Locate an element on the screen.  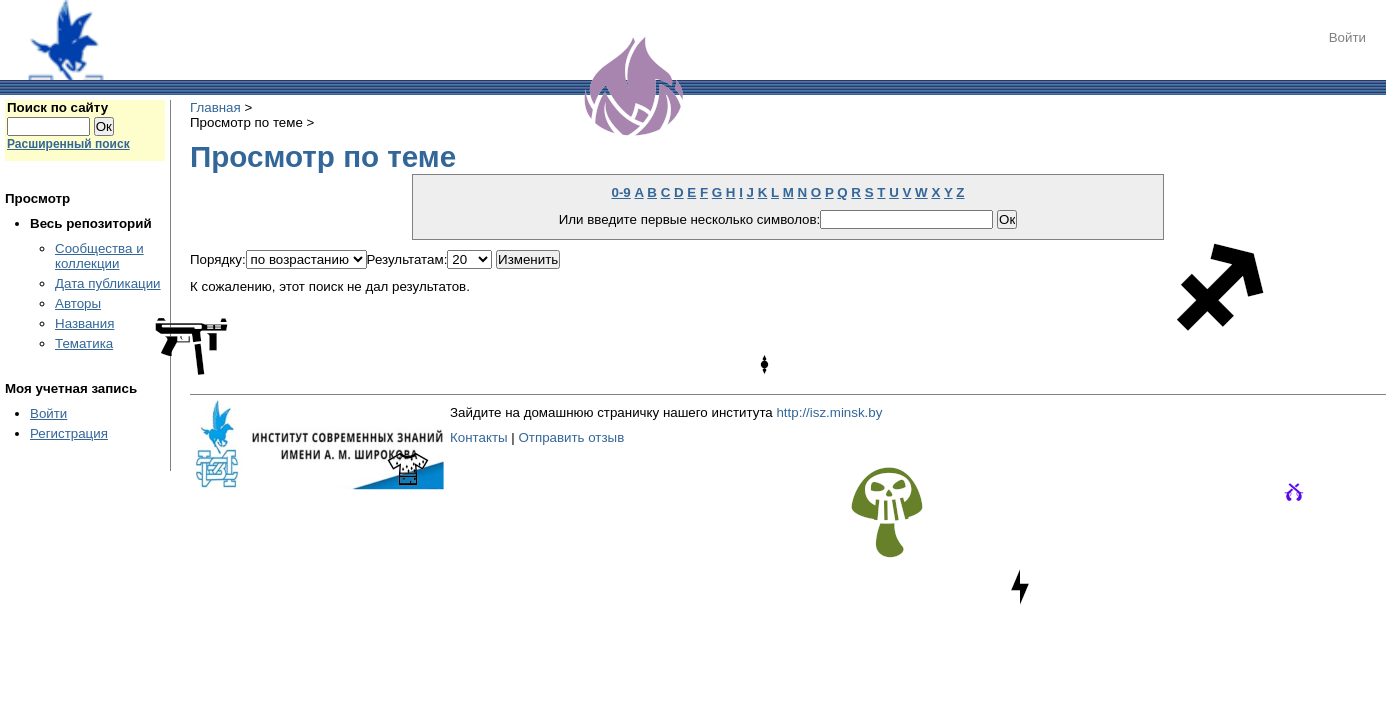
equip armor or defensive gear is located at coordinates (408, 469).